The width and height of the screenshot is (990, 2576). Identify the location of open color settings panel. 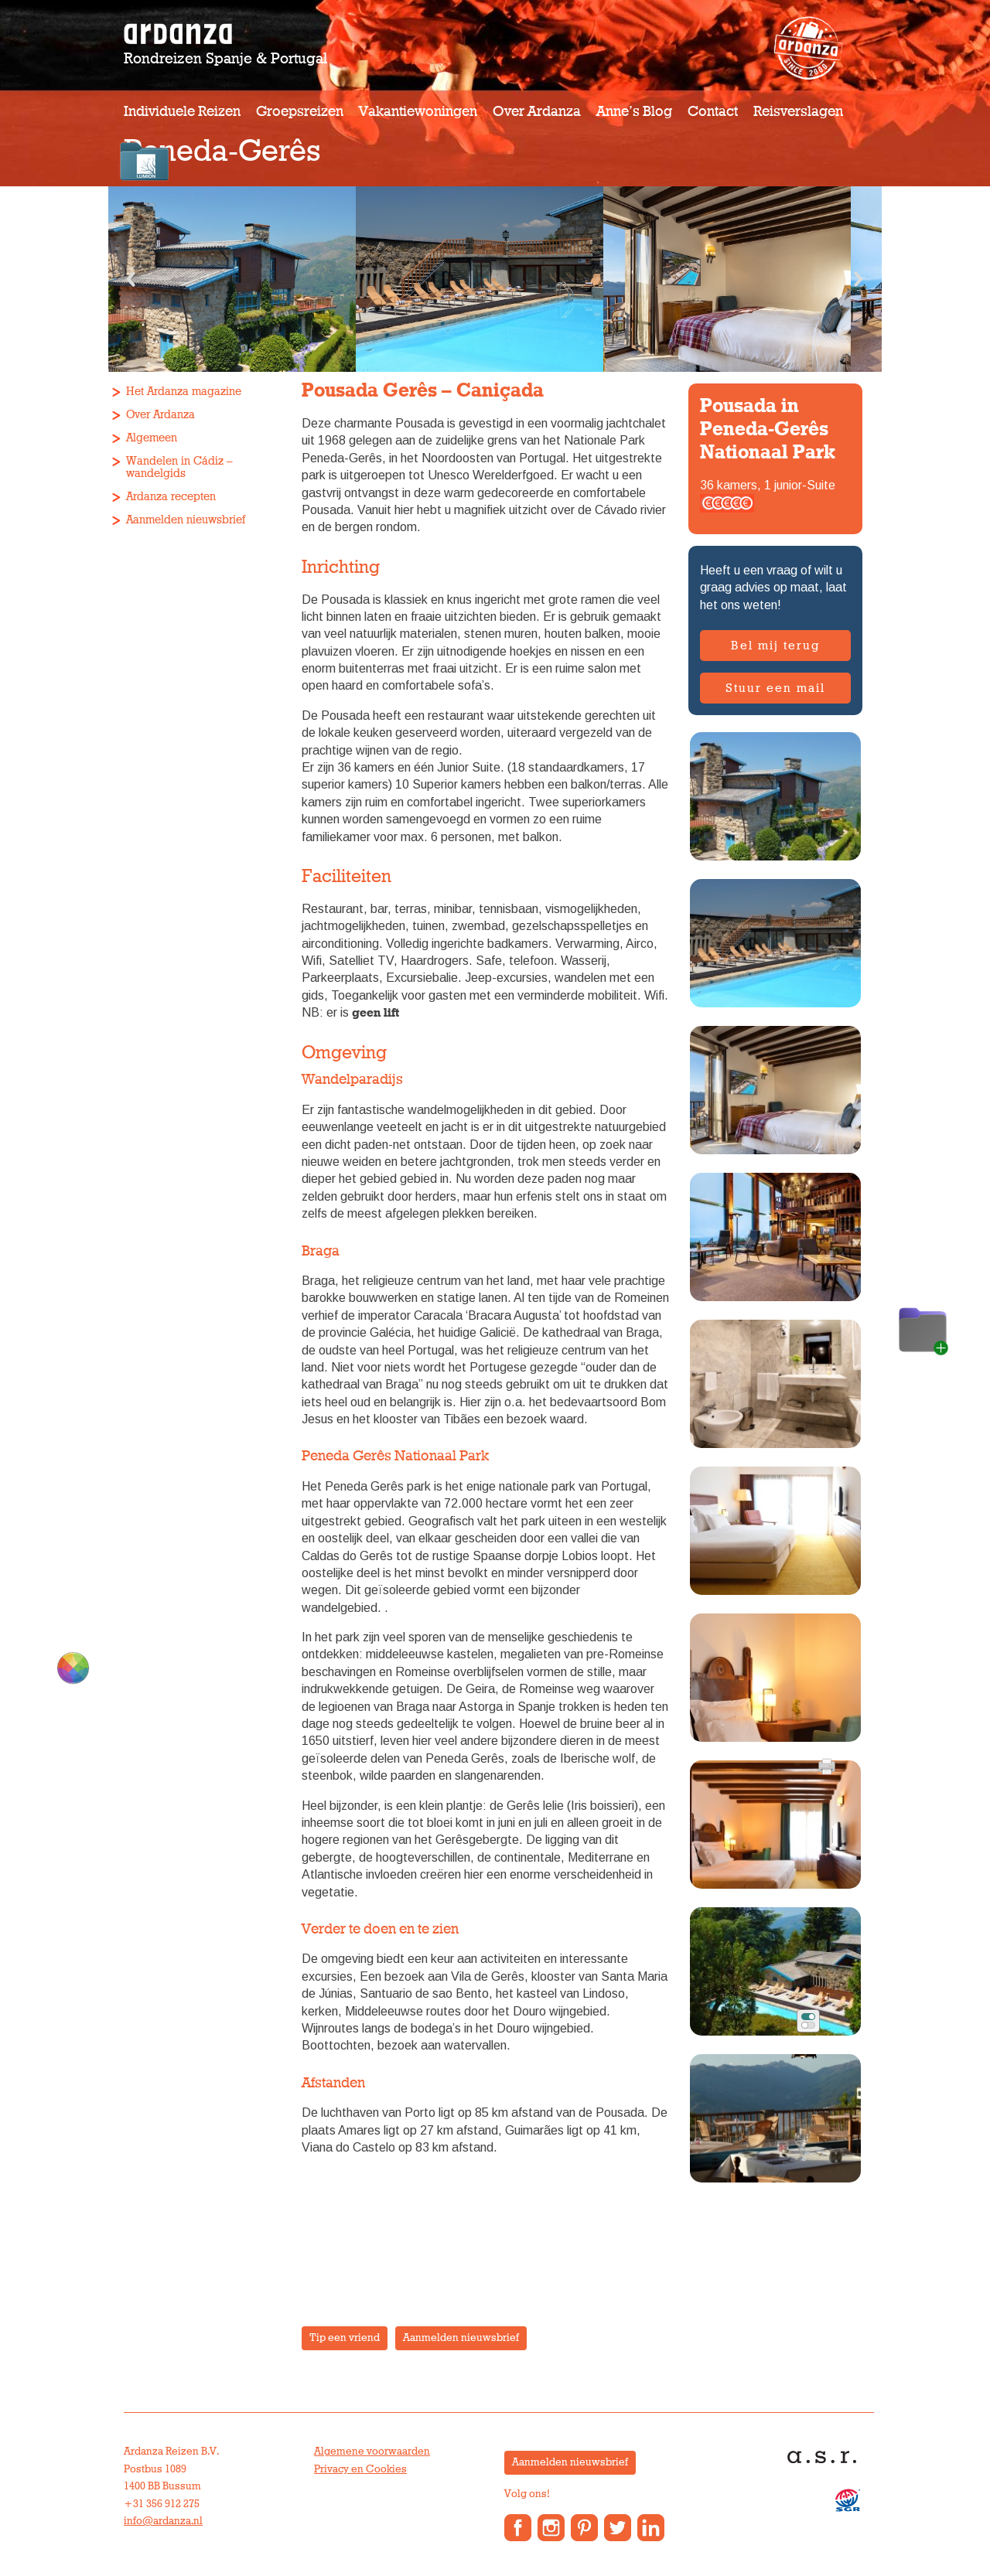
(73, 1668).